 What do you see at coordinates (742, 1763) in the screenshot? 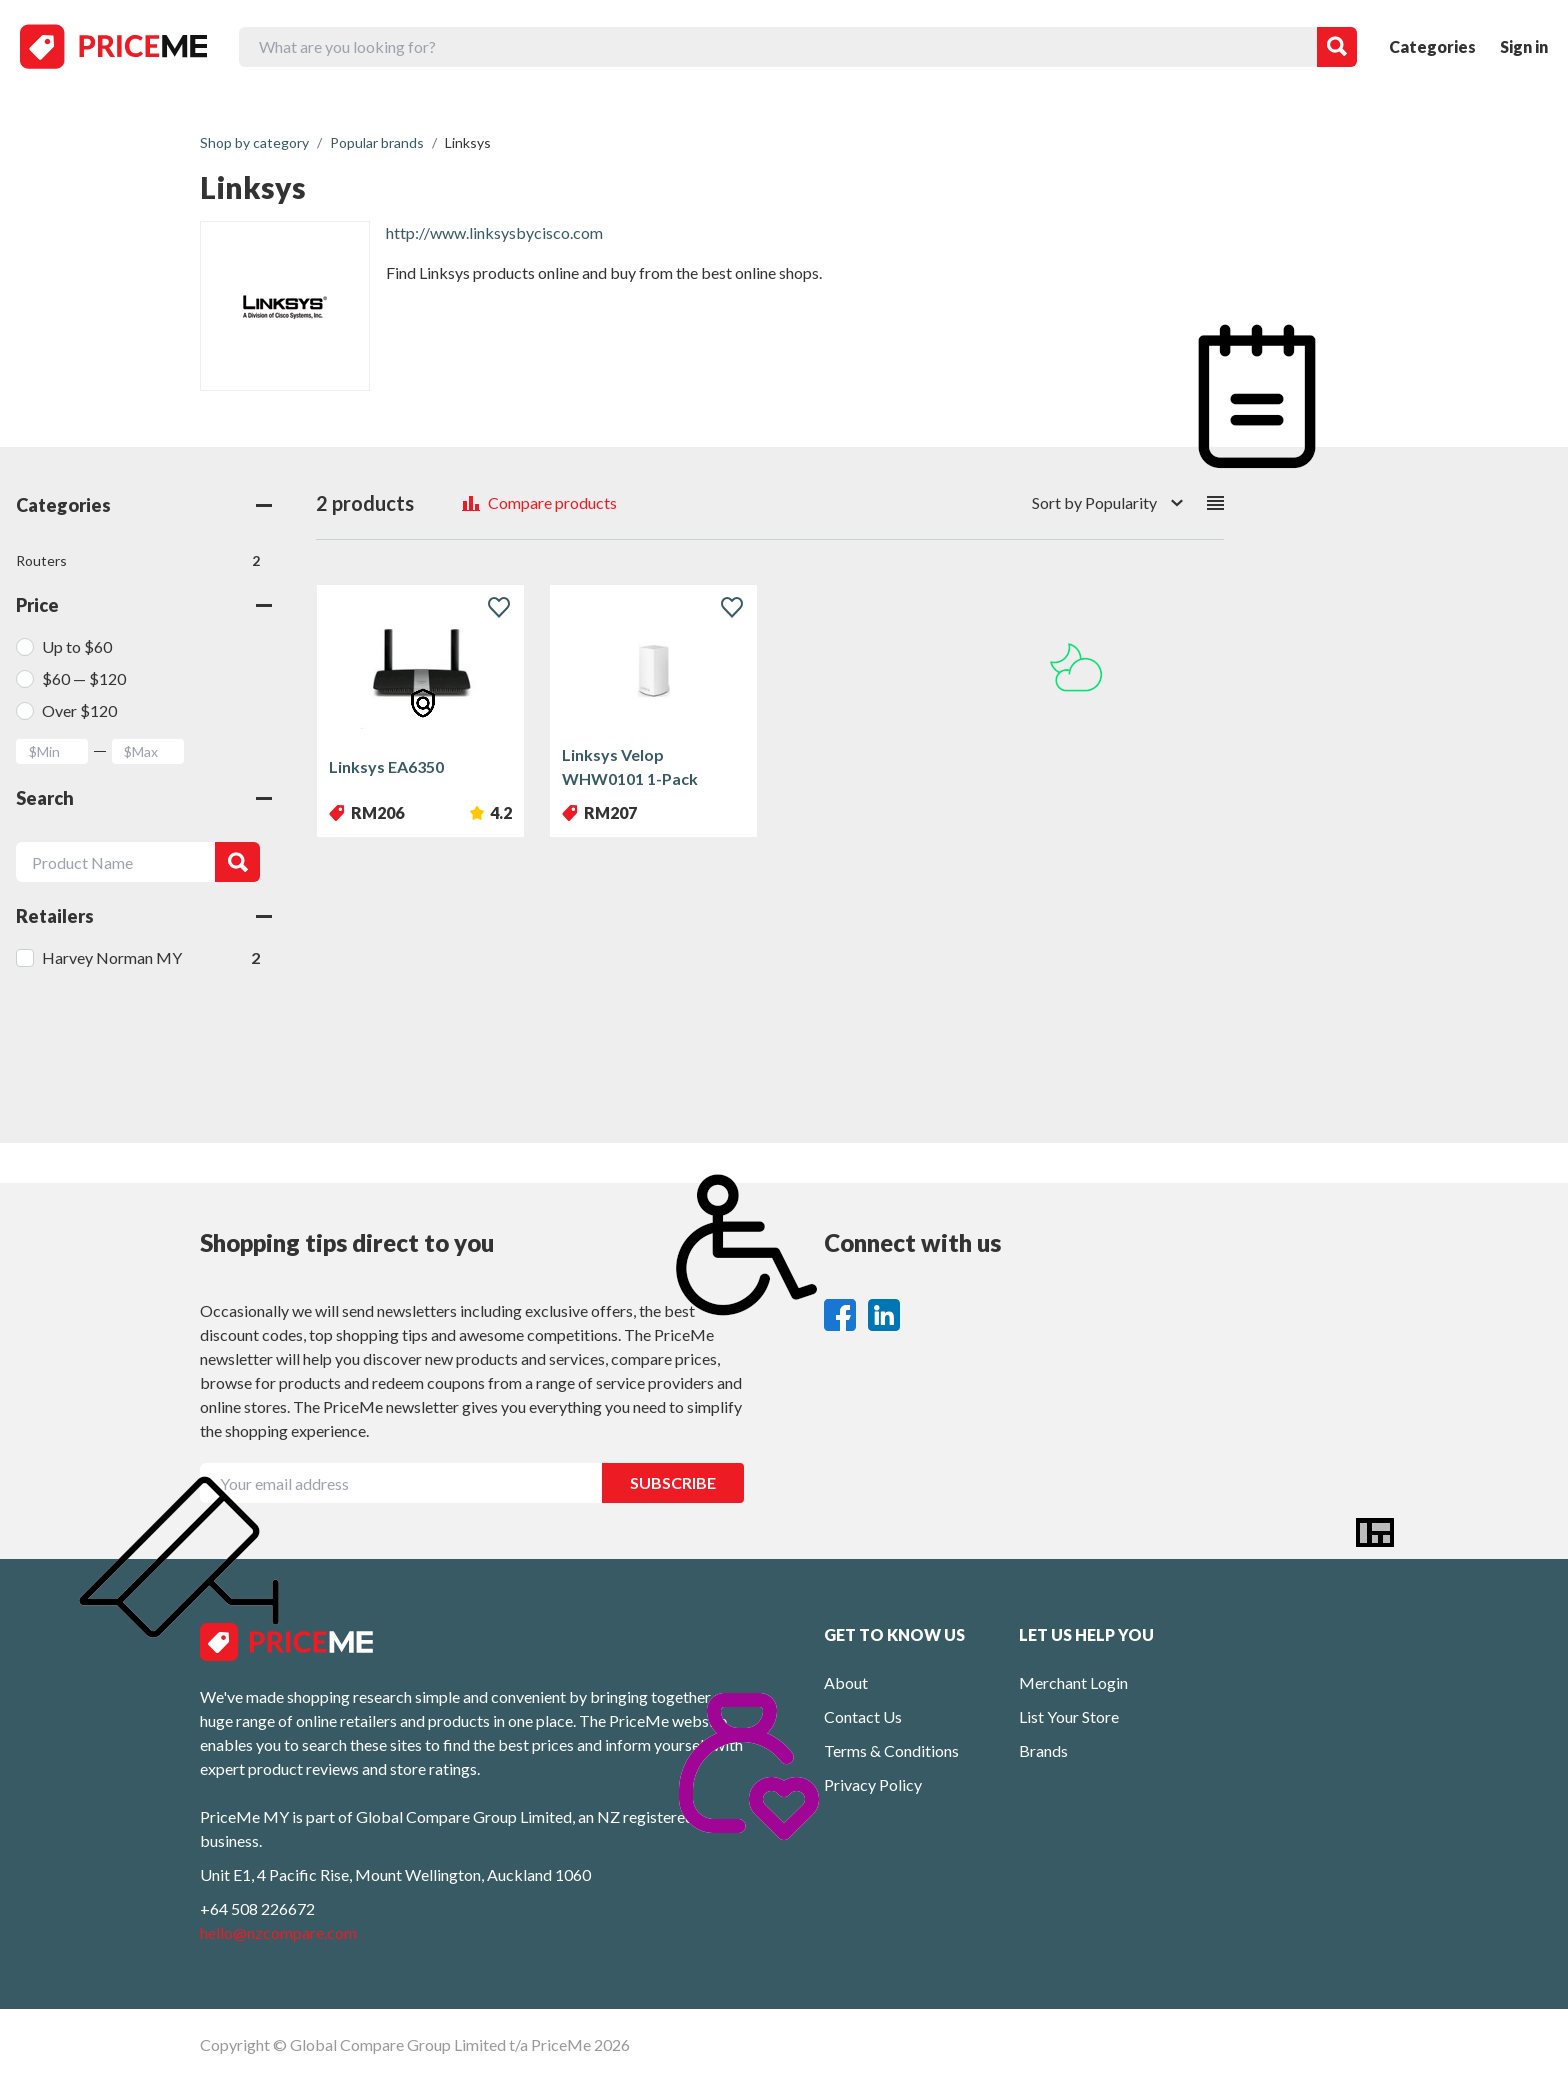
I see `donate to a cause or charity` at bounding box center [742, 1763].